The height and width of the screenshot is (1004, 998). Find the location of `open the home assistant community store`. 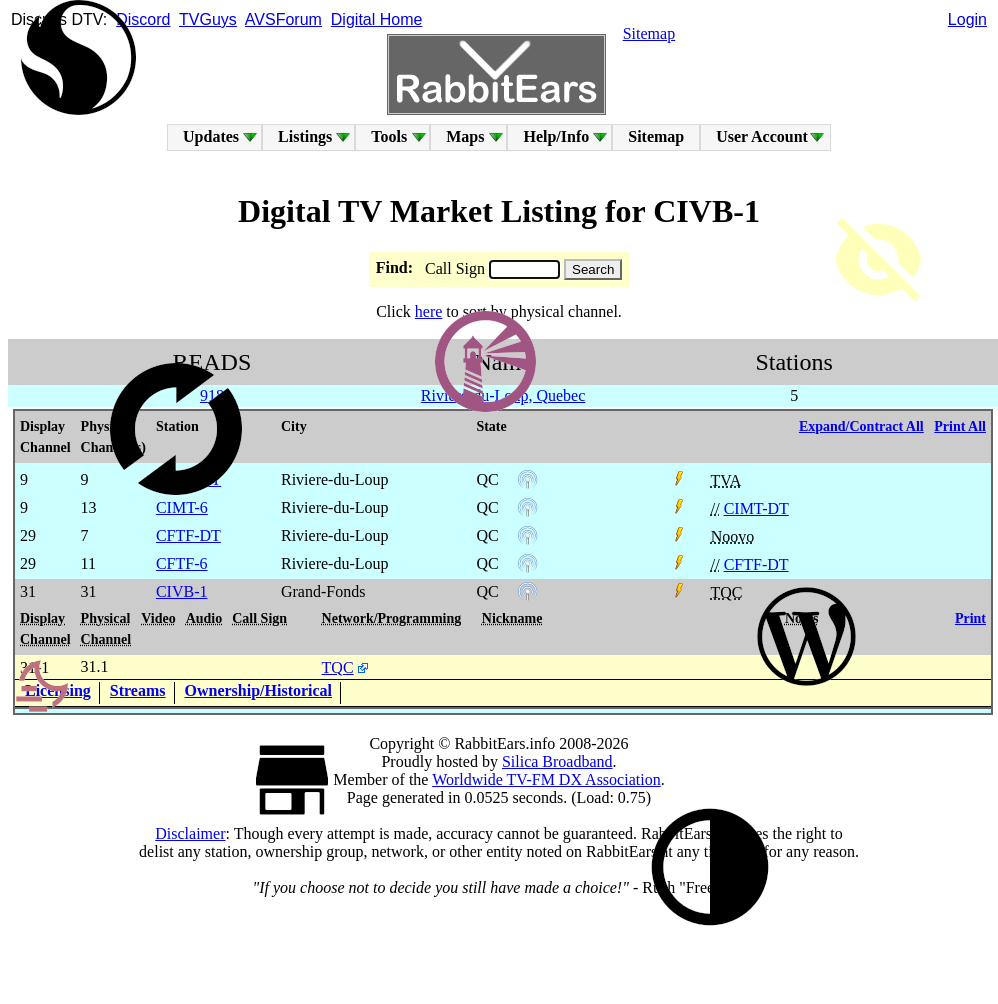

open the home assistant community store is located at coordinates (292, 780).